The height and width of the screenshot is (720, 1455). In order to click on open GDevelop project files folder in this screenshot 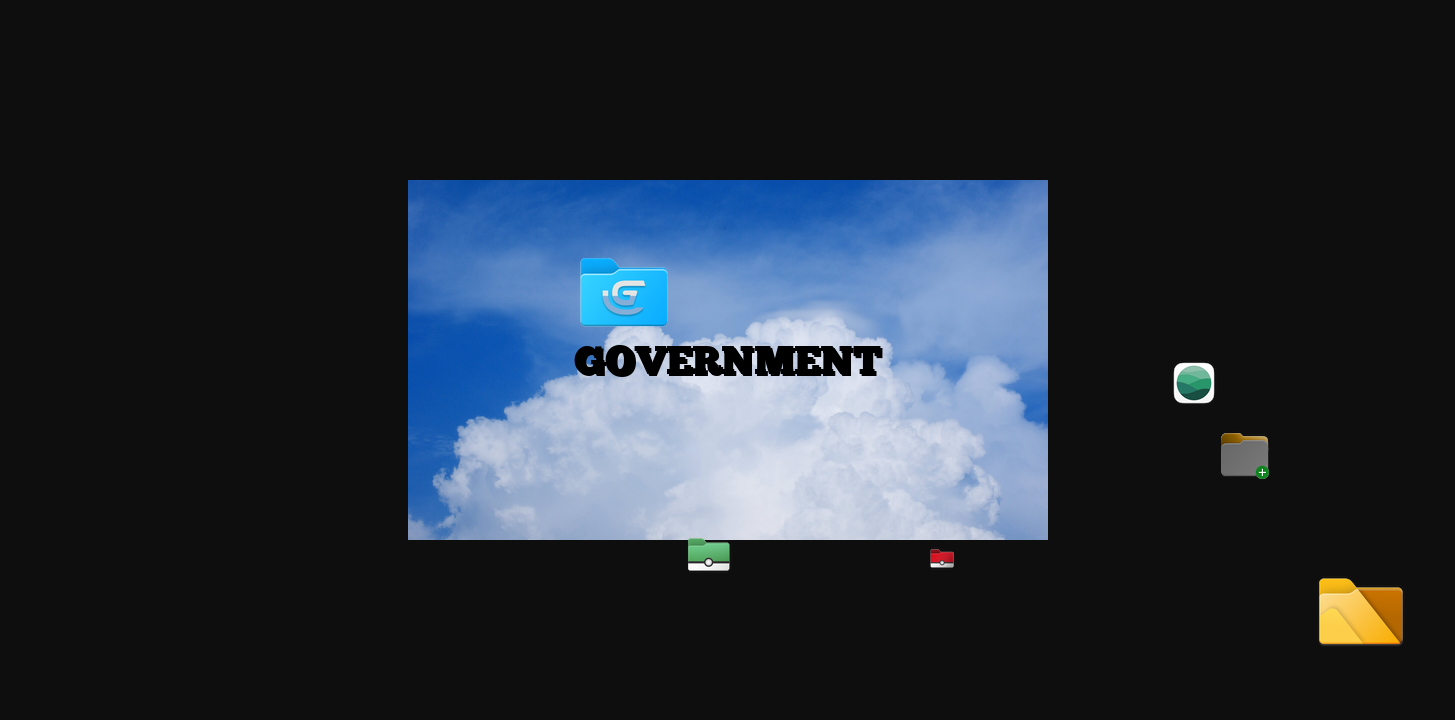, I will do `click(623, 294)`.